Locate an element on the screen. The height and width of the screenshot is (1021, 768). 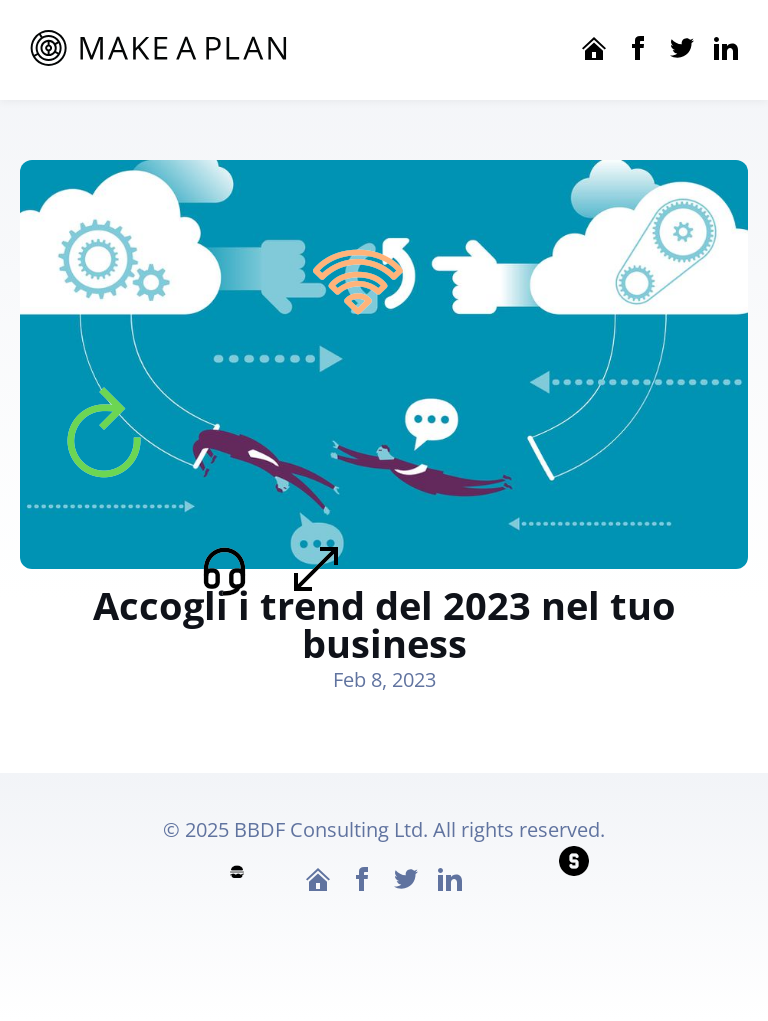
contact customer support is located at coordinates (224, 570).